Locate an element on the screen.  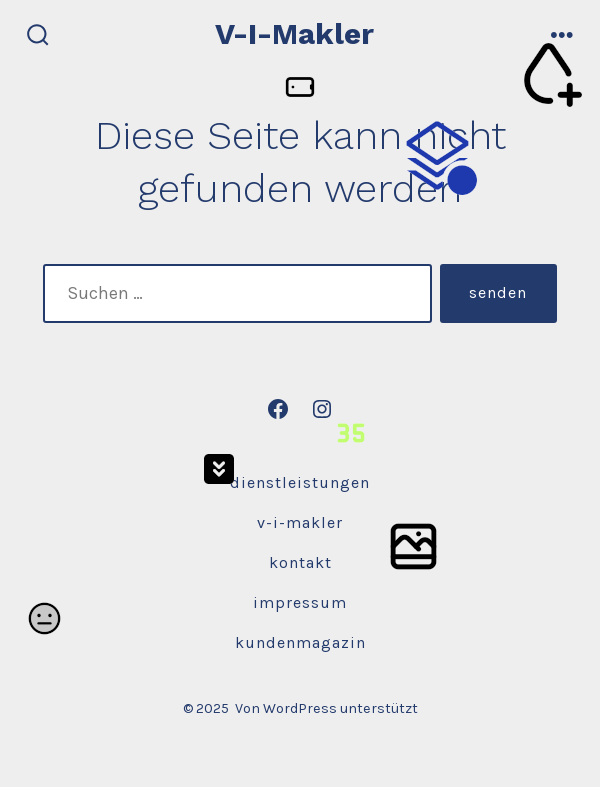
layers with unread notification or update available is located at coordinates (437, 155).